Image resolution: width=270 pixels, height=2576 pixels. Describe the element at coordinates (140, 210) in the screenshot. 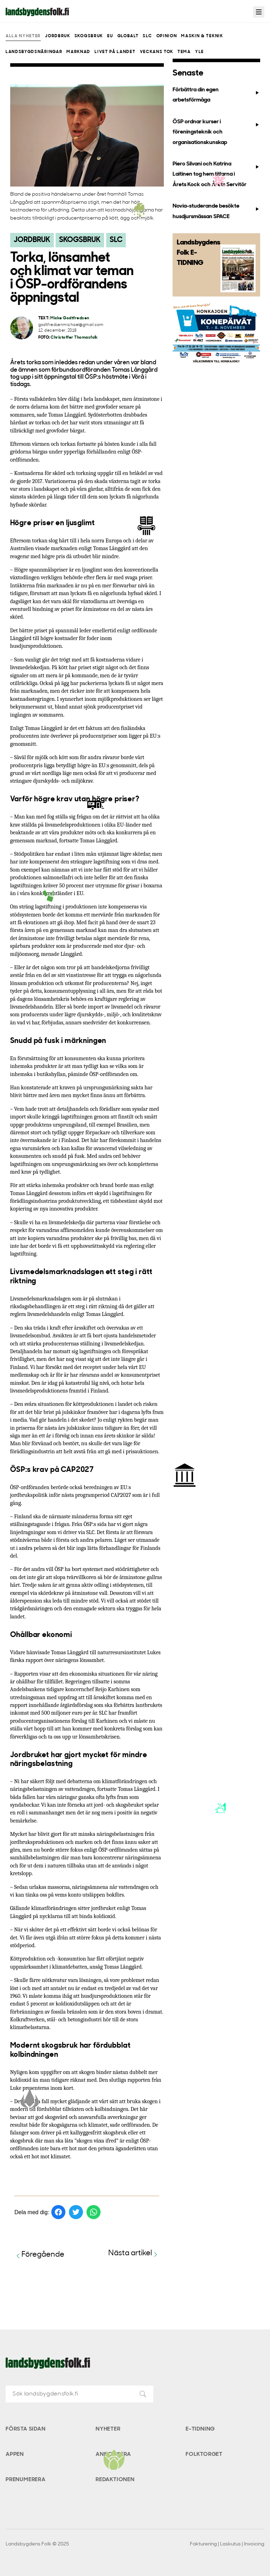

I see `indicates a cave or cavern environment` at that location.